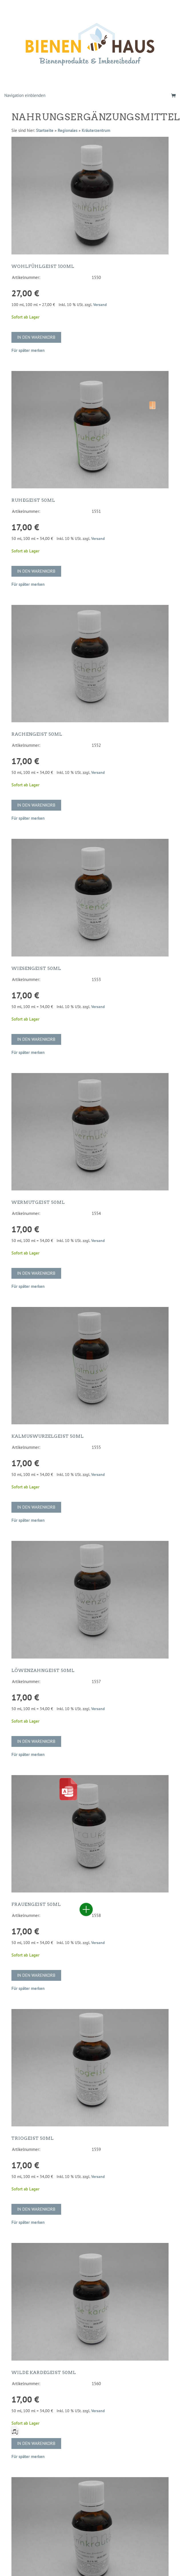  What do you see at coordinates (15, 2431) in the screenshot?
I see `open a lilypond music notation file` at bounding box center [15, 2431].